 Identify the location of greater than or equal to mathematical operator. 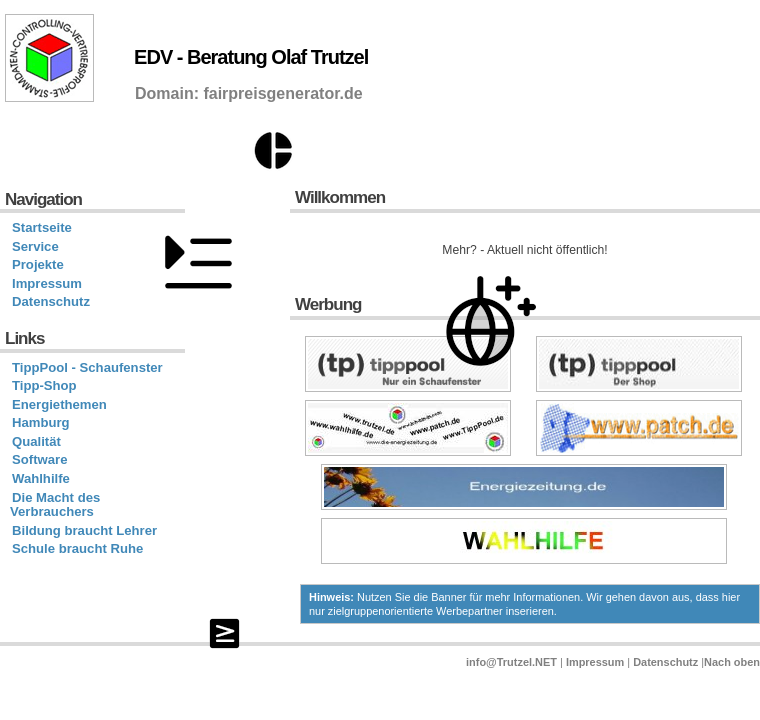
(224, 633).